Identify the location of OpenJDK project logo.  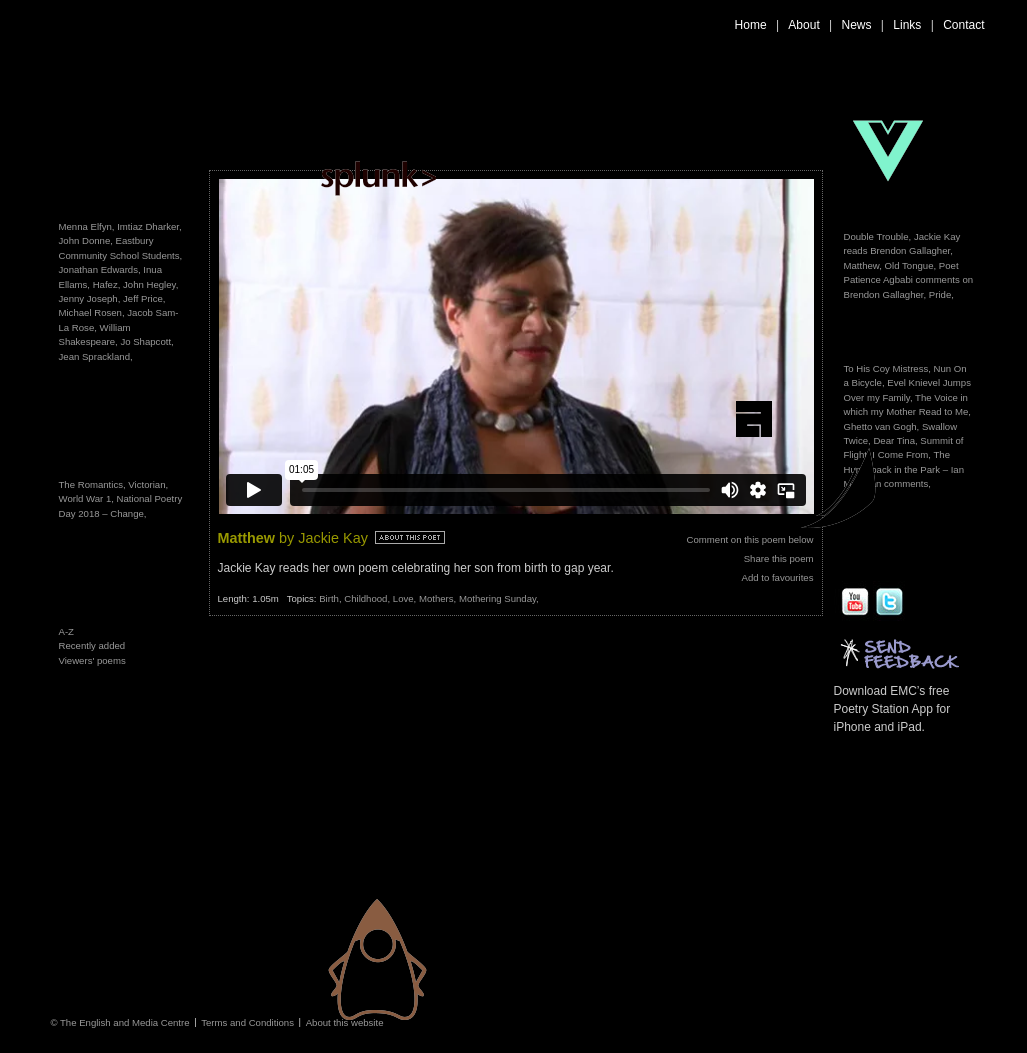
(377, 959).